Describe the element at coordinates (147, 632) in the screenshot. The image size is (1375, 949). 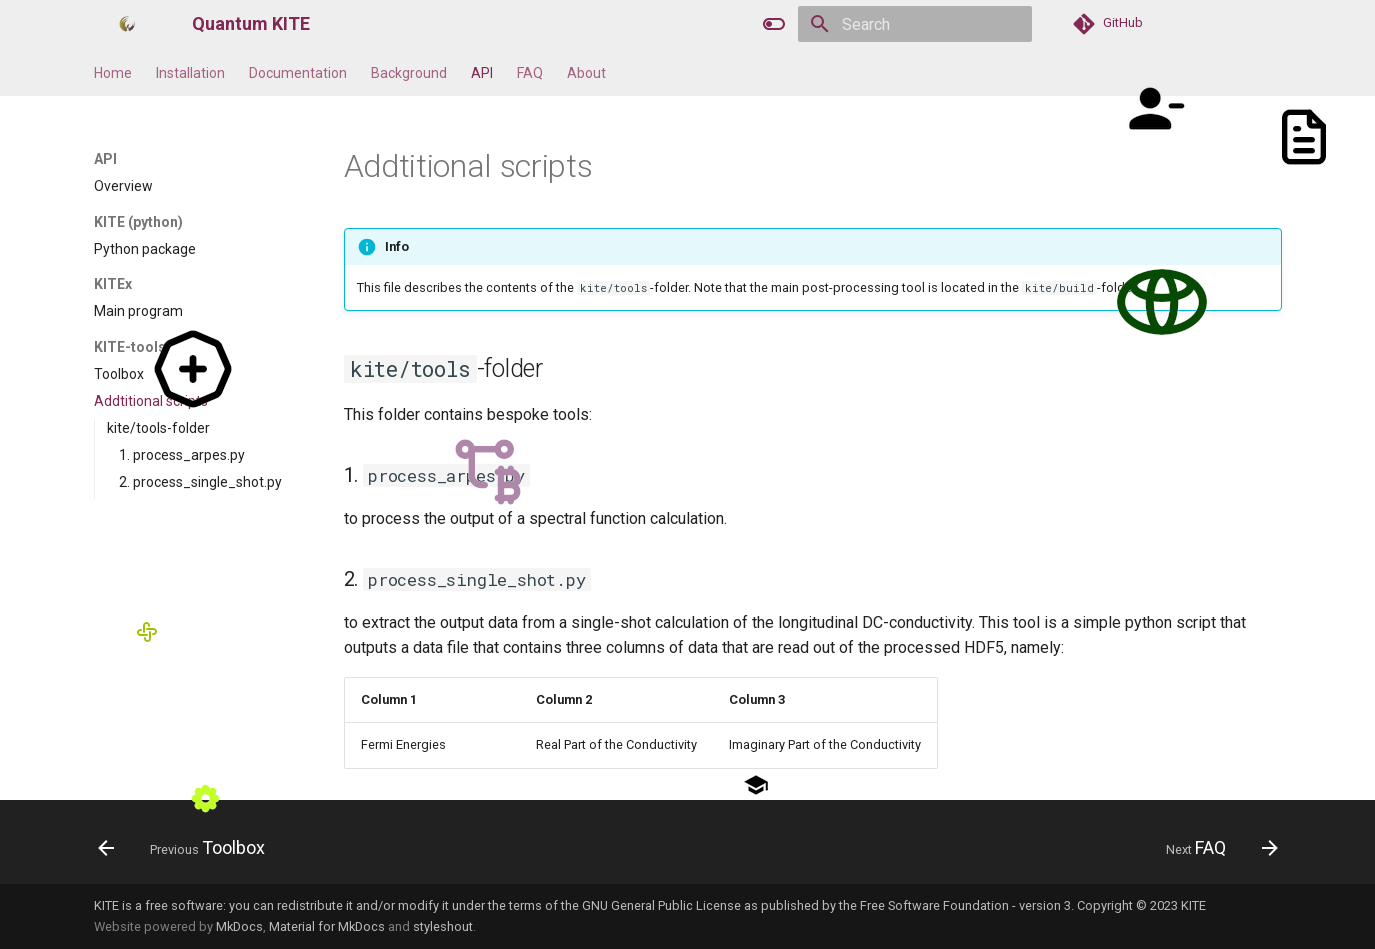
I see `access API application settings` at that location.